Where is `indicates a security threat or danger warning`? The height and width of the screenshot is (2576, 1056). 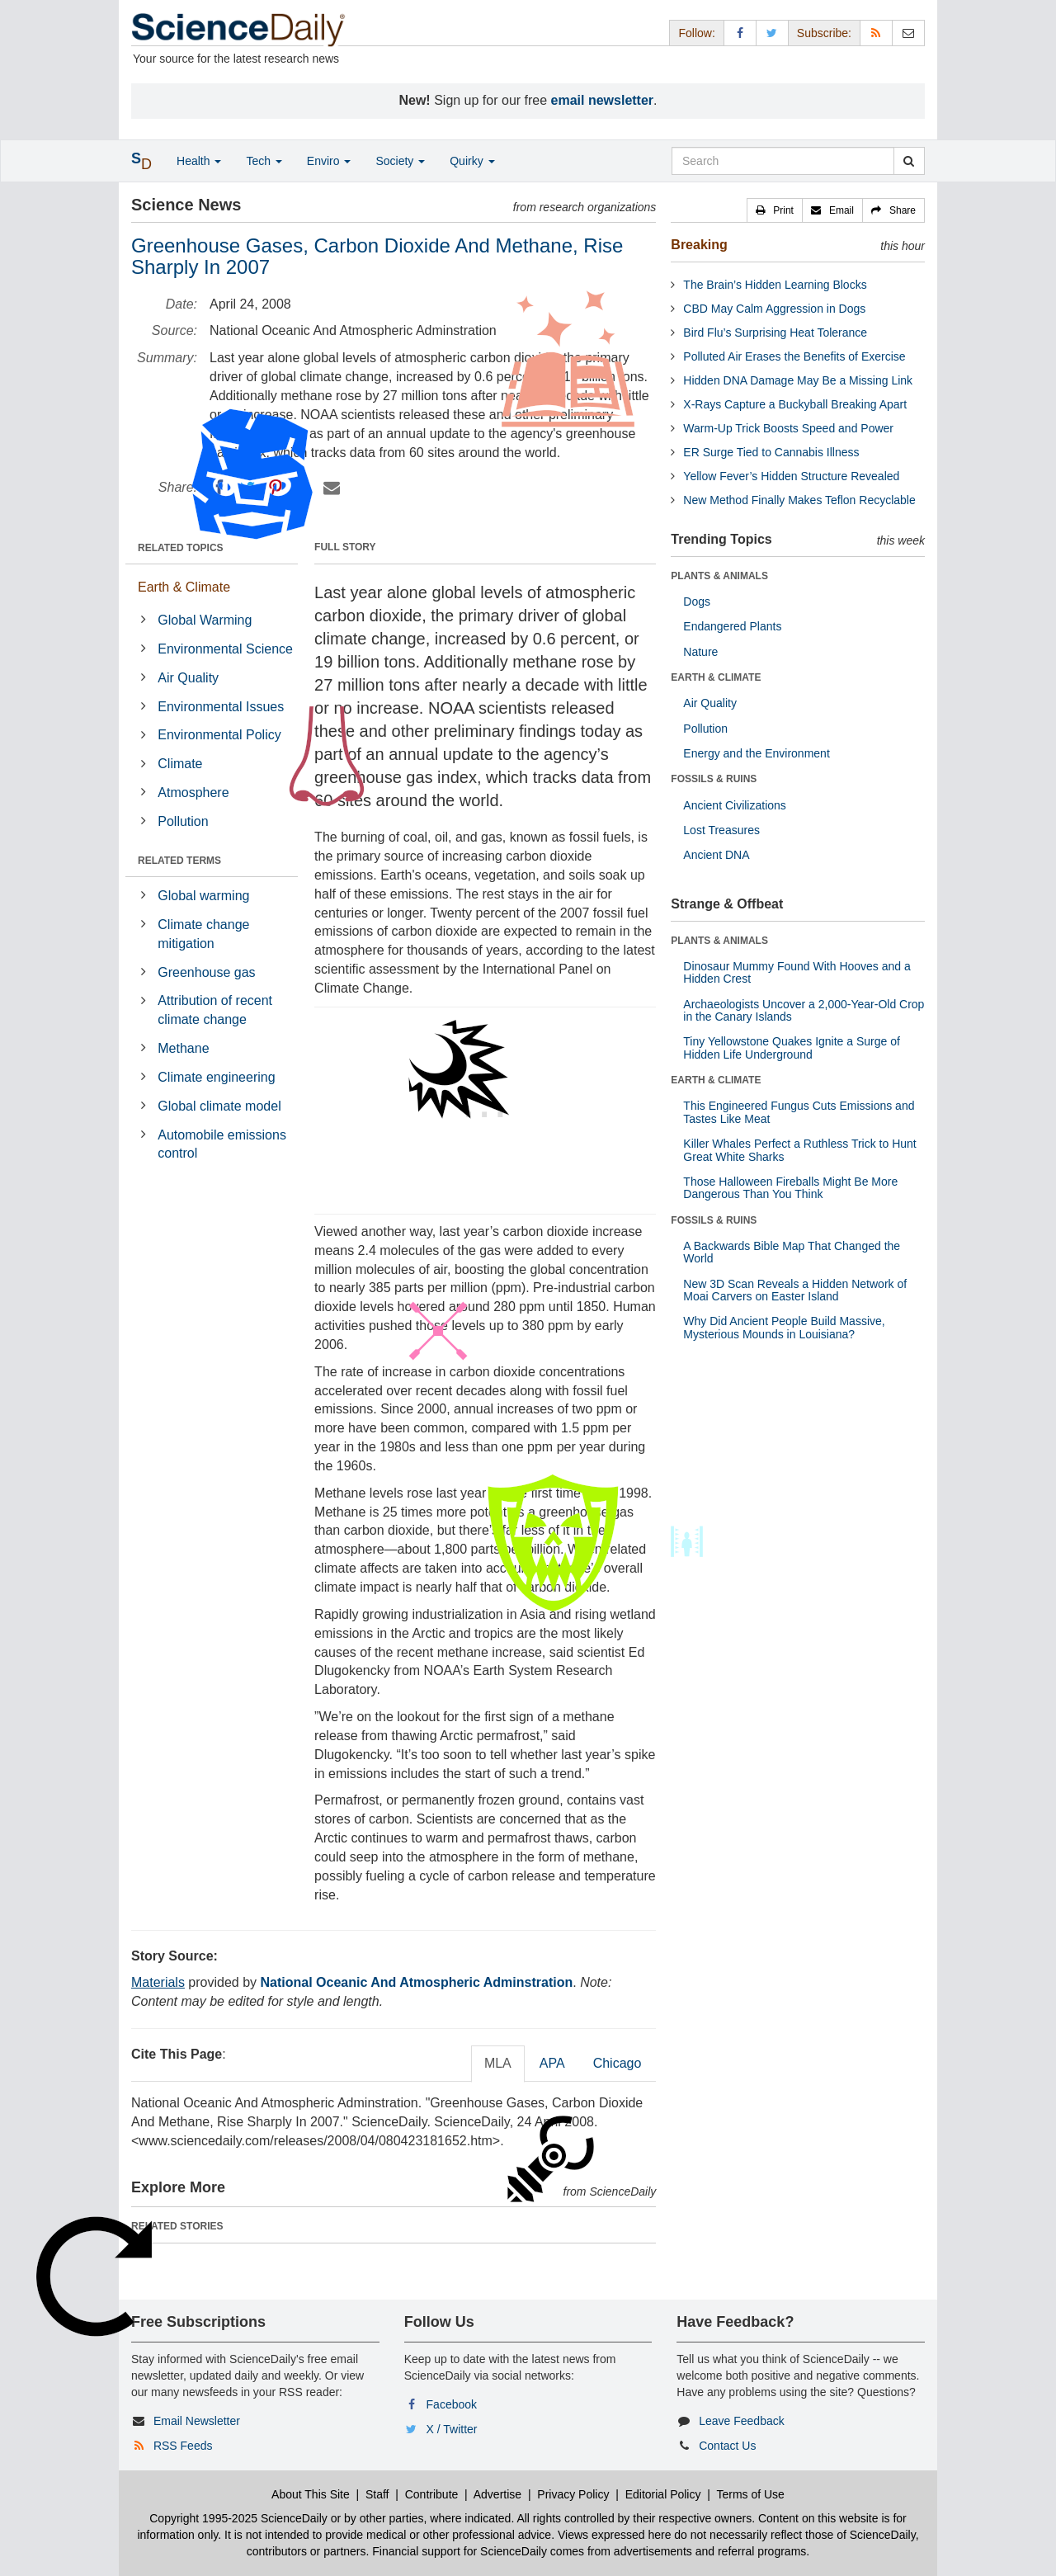
indicates a security threat or danger warning is located at coordinates (553, 1543).